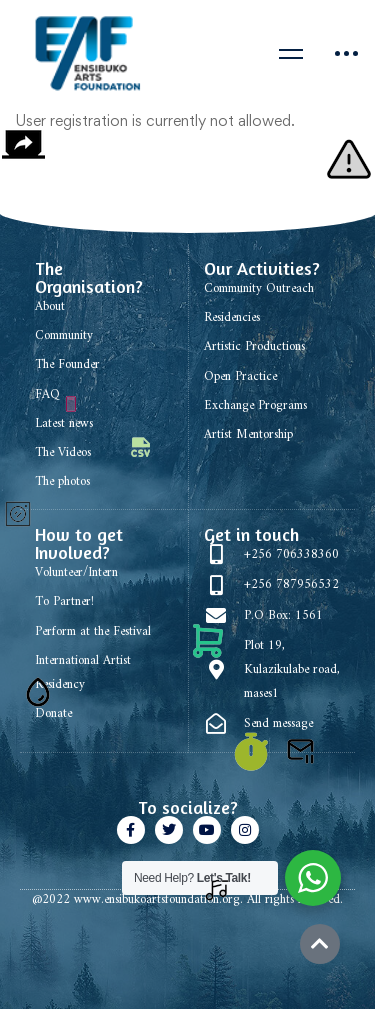  Describe the element at coordinates (251, 752) in the screenshot. I see `start or stop a timer` at that location.